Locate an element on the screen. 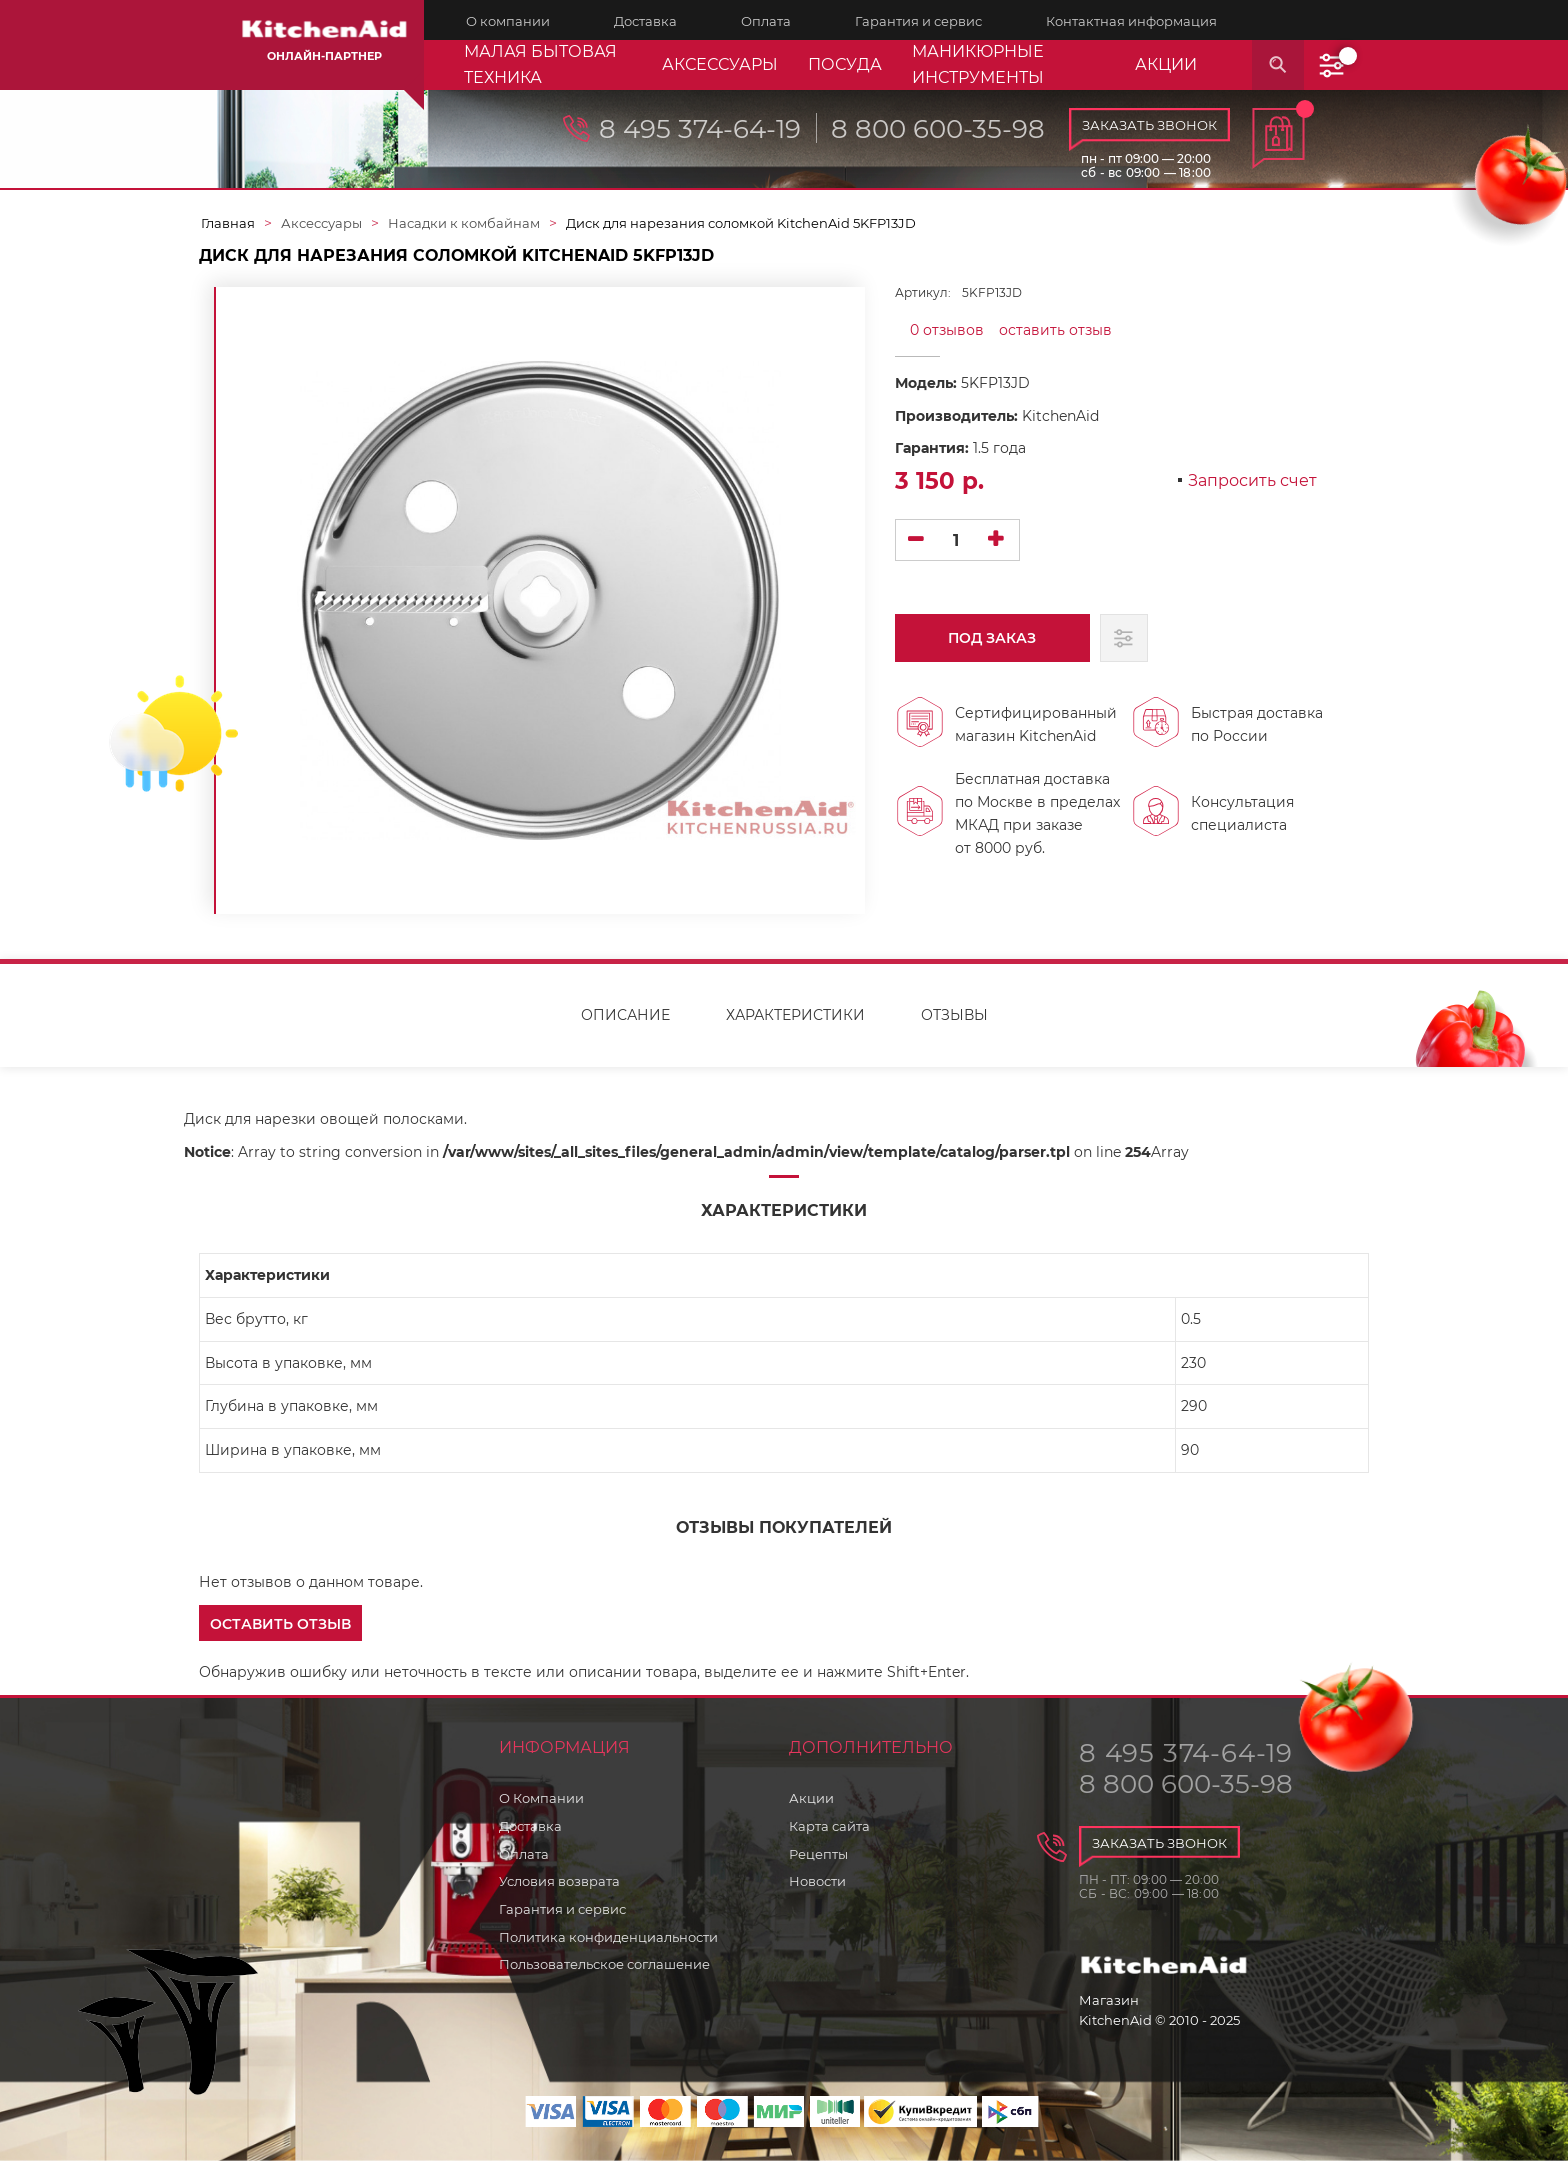  chanterelle mushroom icon for a foraging or nature app is located at coordinates (168, 2022).